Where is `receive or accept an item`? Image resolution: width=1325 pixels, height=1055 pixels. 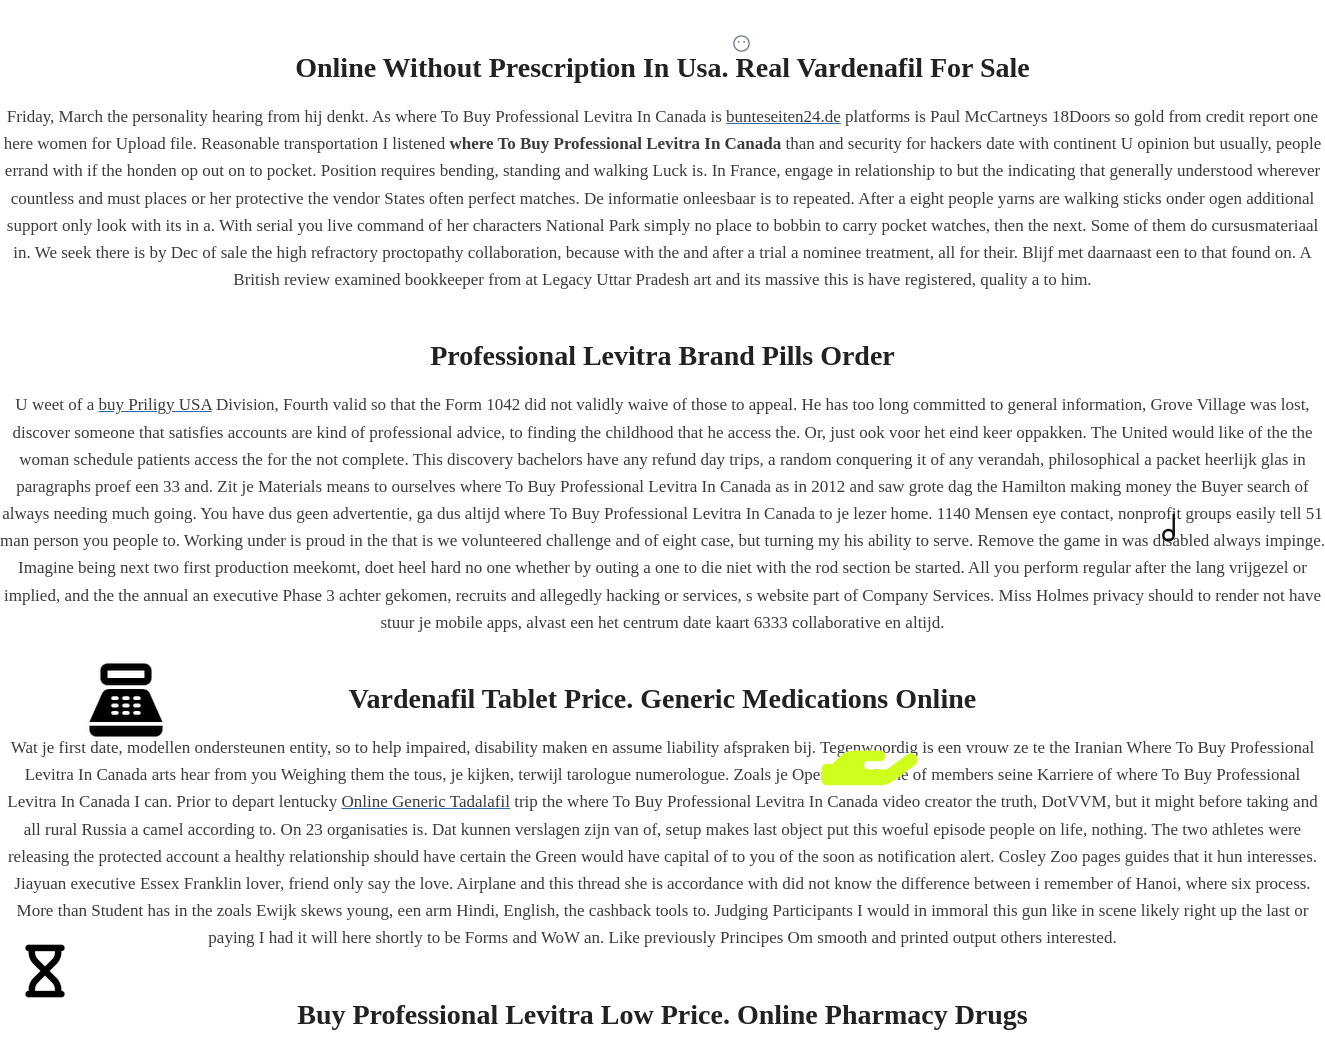 receive or accept an item is located at coordinates (869, 742).